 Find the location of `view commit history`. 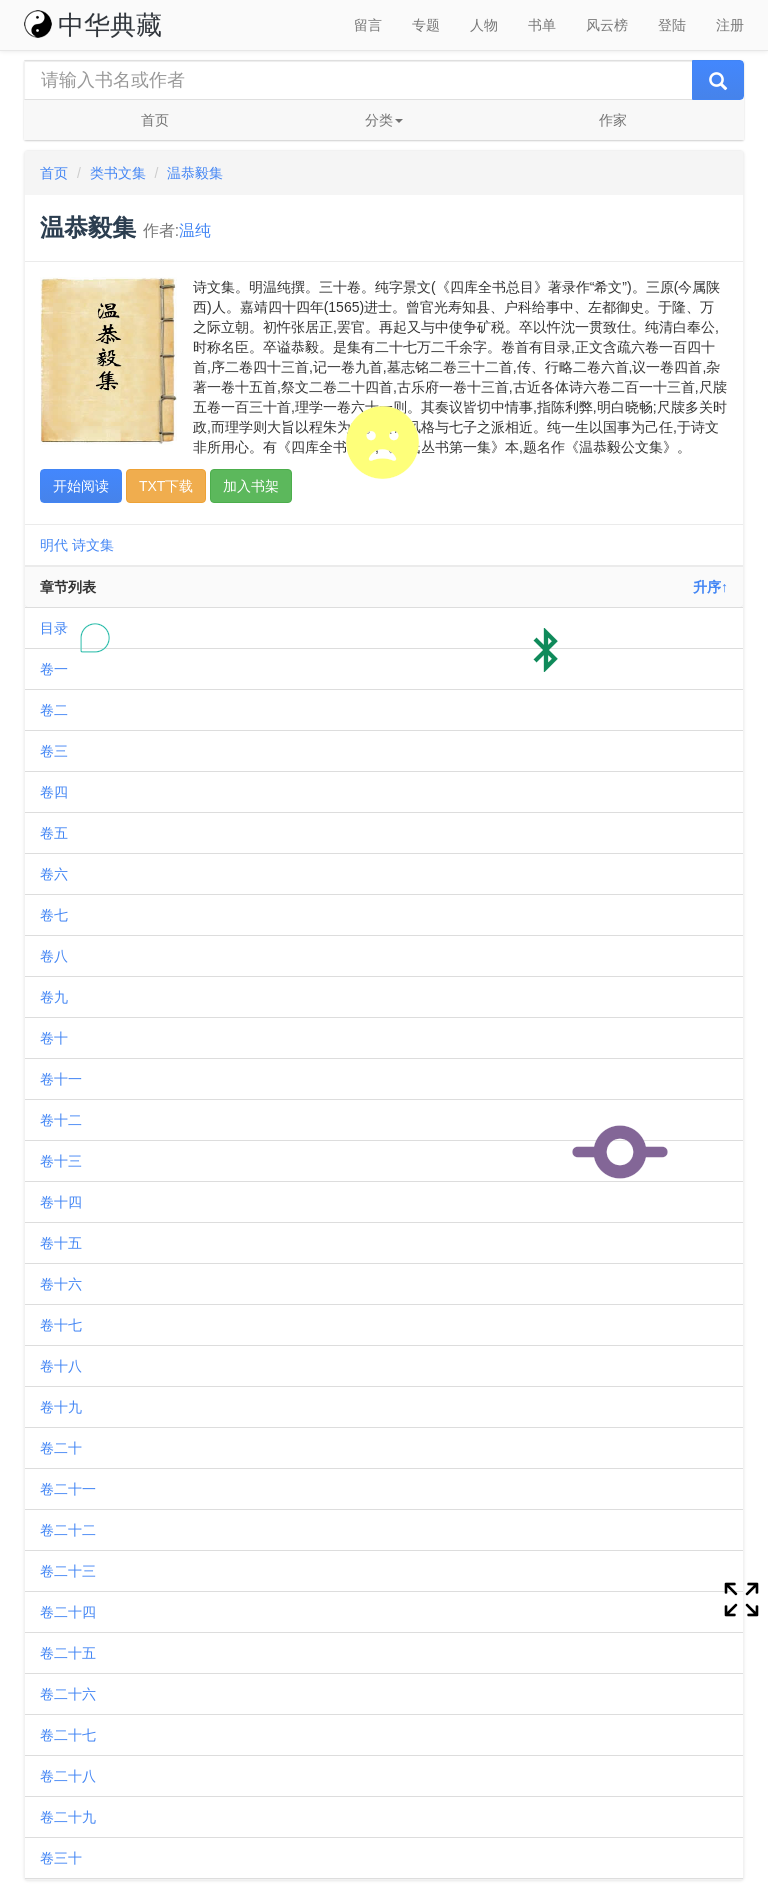

view commit history is located at coordinates (620, 1152).